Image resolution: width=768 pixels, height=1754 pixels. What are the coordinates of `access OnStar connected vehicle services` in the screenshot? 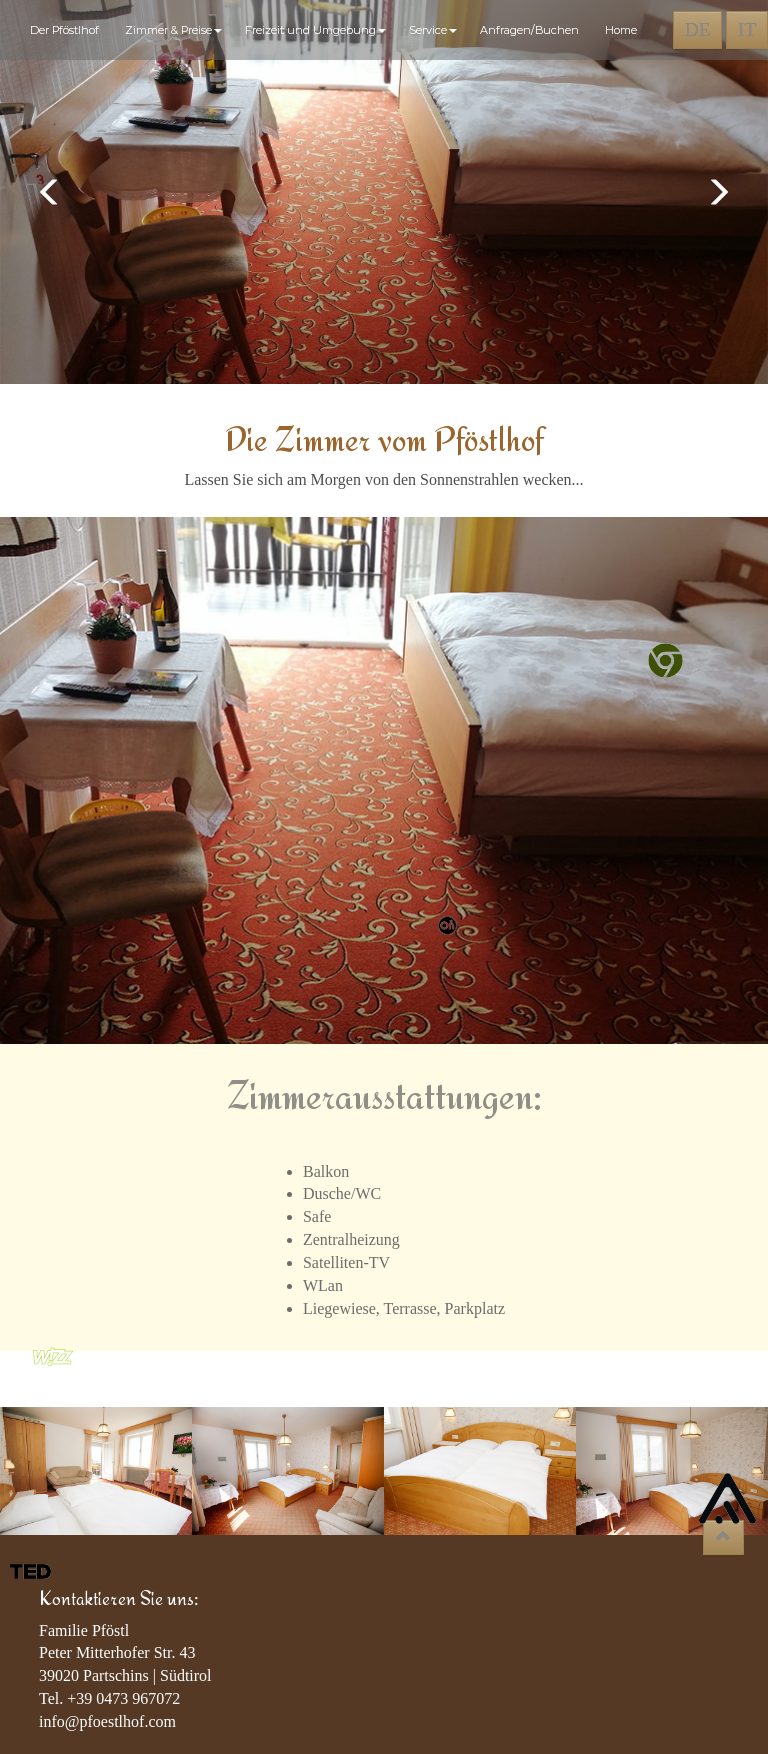 It's located at (447, 925).